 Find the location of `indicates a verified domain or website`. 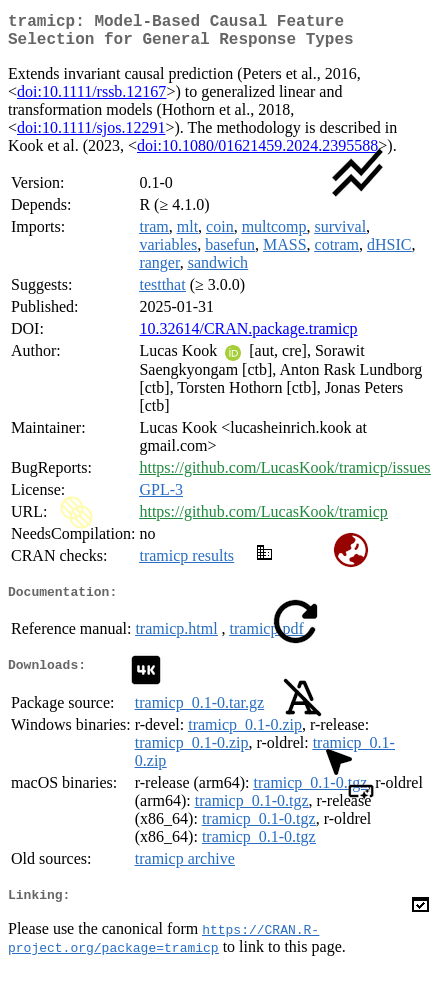

indicates a verified domain or website is located at coordinates (420, 904).